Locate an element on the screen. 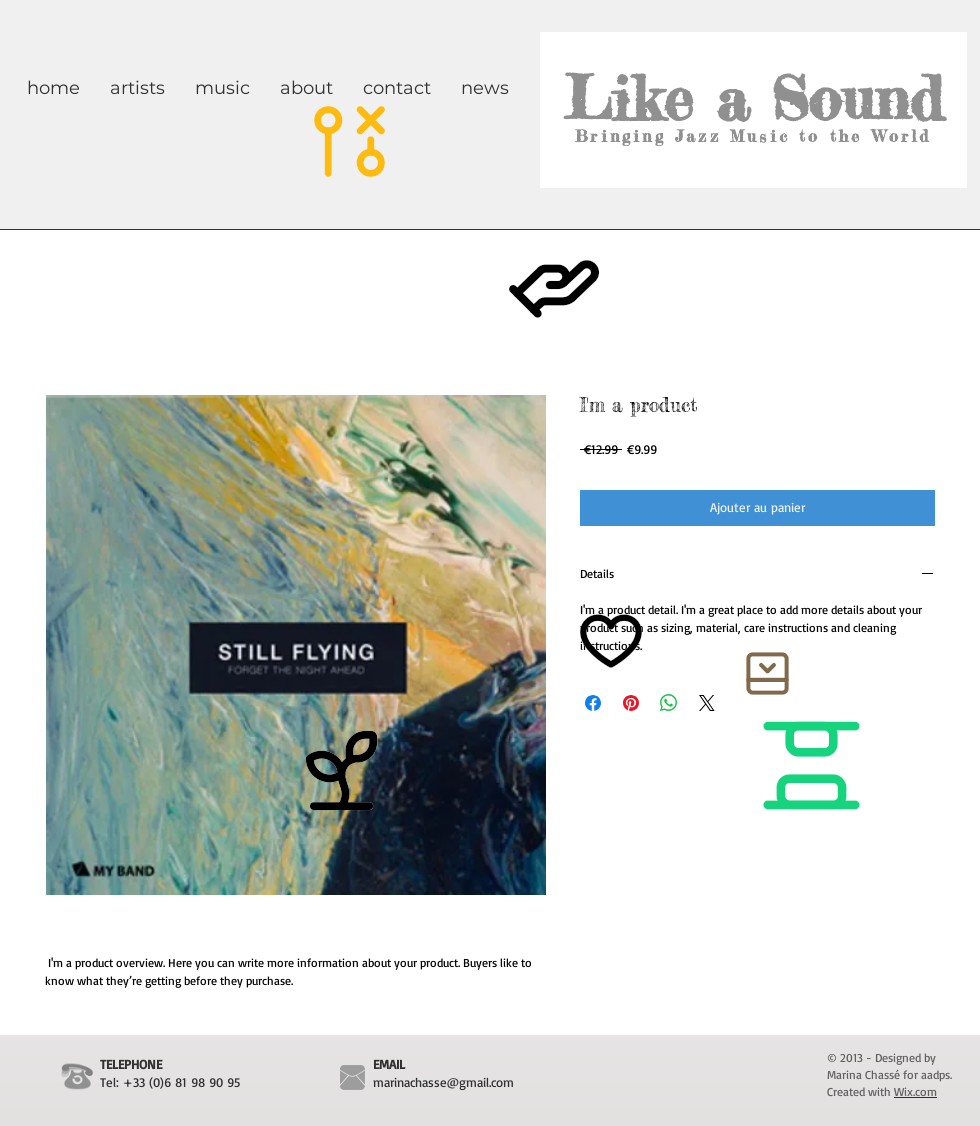  distribute items with equal vertical spacing is located at coordinates (811, 765).